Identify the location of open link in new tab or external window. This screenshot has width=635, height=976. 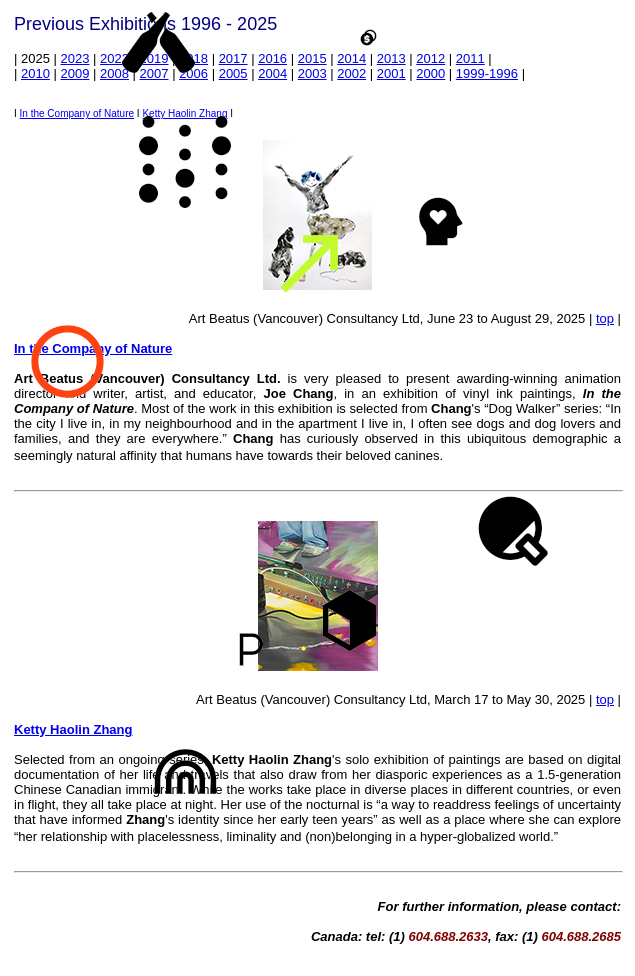
(310, 262).